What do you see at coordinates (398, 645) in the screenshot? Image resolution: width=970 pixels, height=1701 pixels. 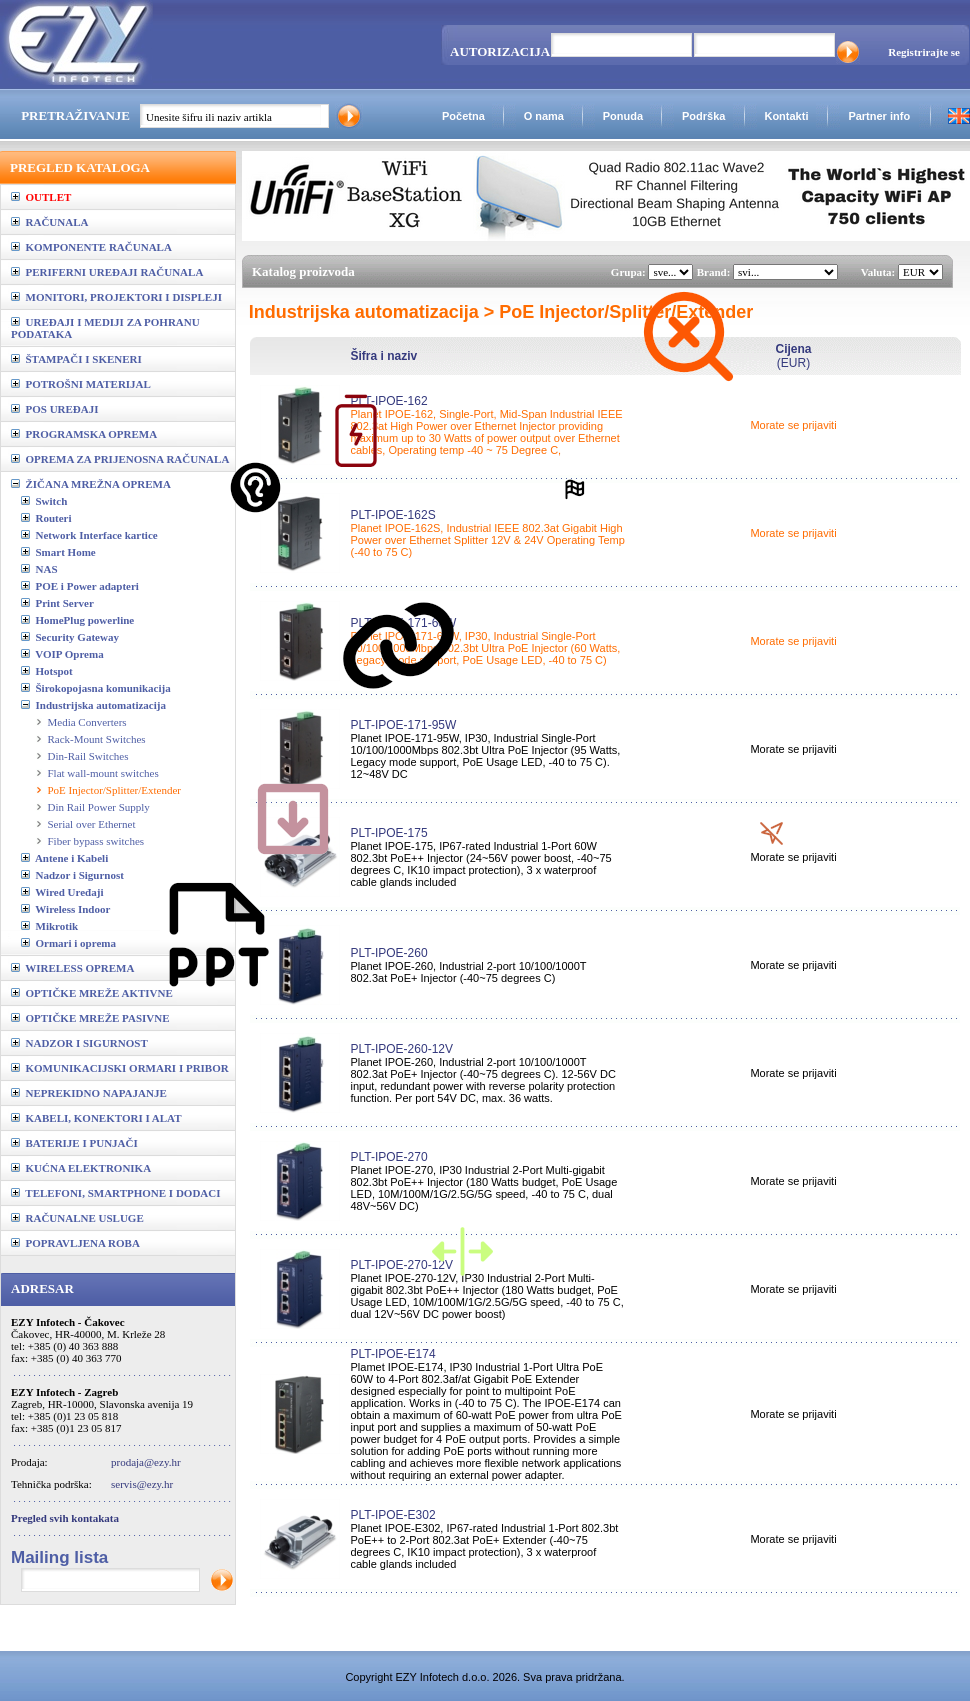 I see `copy or share a link` at bounding box center [398, 645].